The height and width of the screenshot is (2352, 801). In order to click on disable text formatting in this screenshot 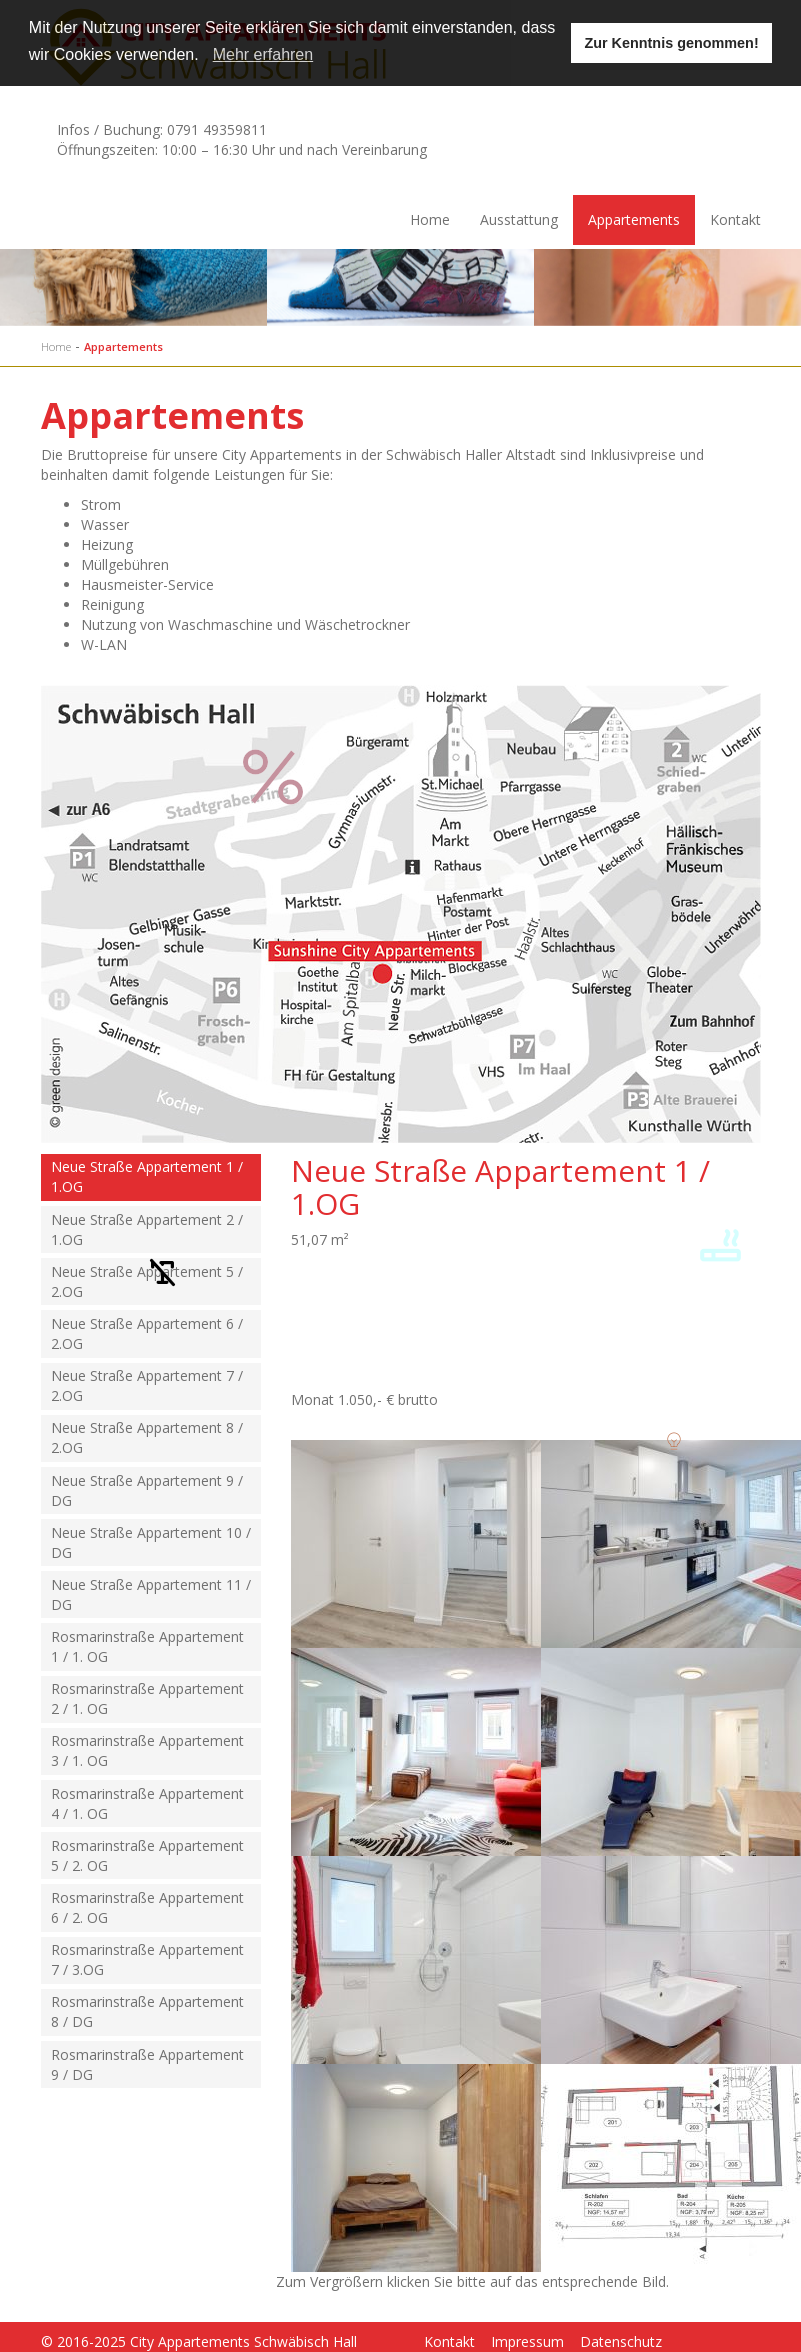, I will do `click(162, 1272)`.